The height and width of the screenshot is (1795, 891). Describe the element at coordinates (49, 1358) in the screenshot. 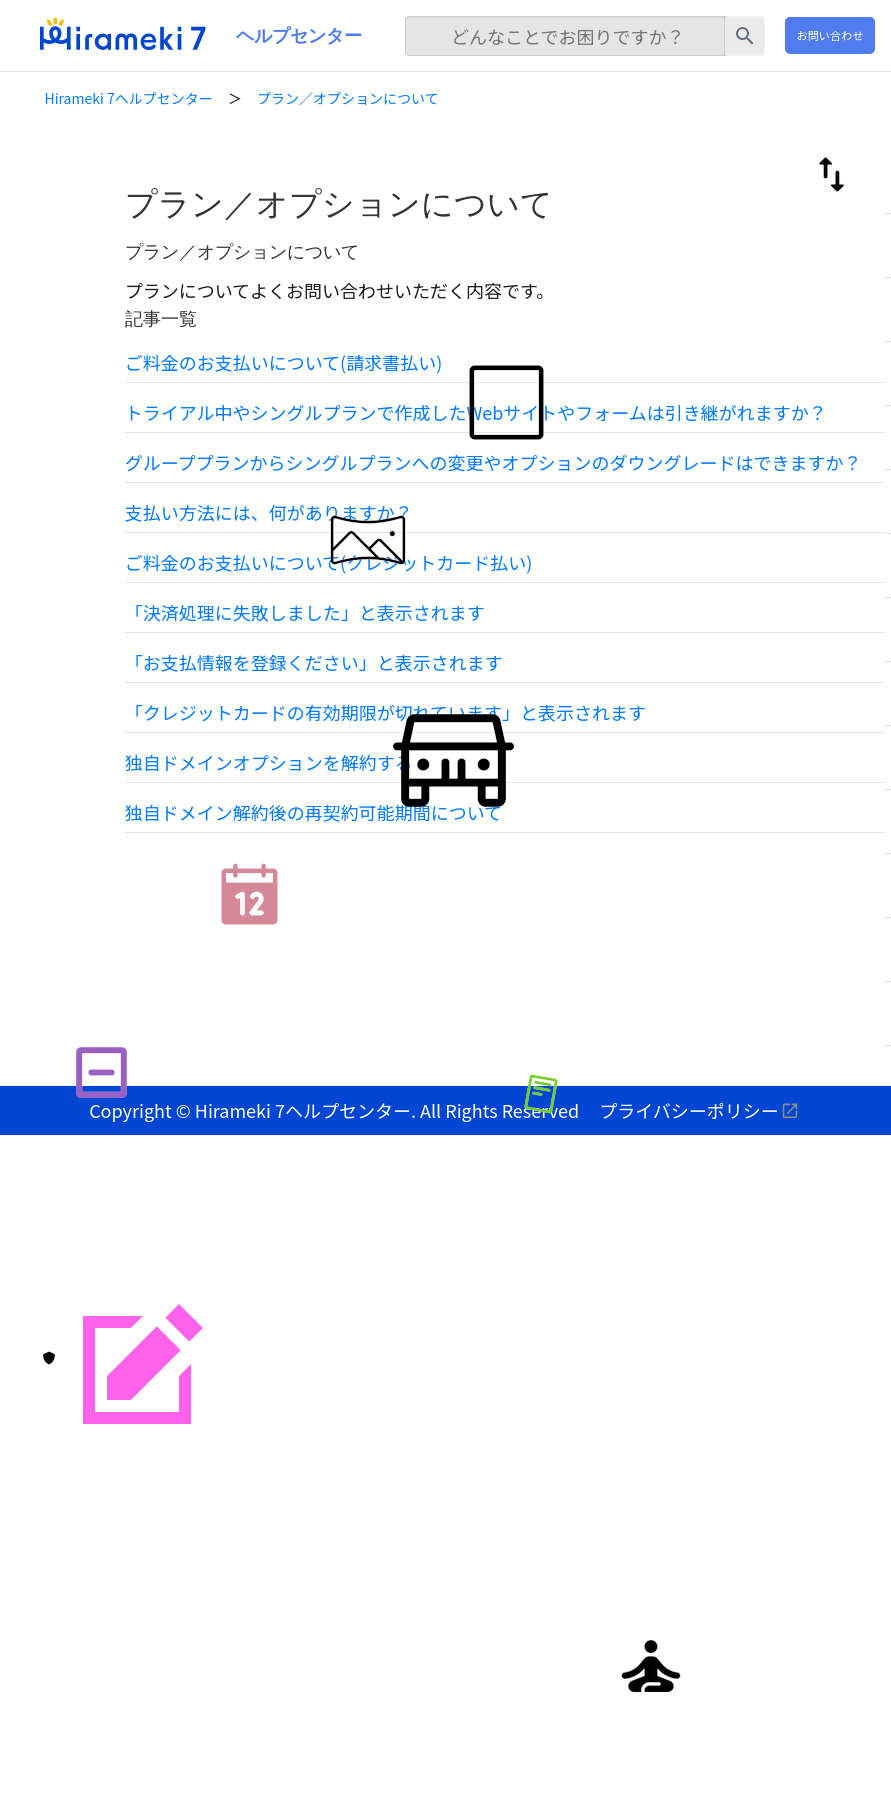

I see `security or protection settings` at that location.